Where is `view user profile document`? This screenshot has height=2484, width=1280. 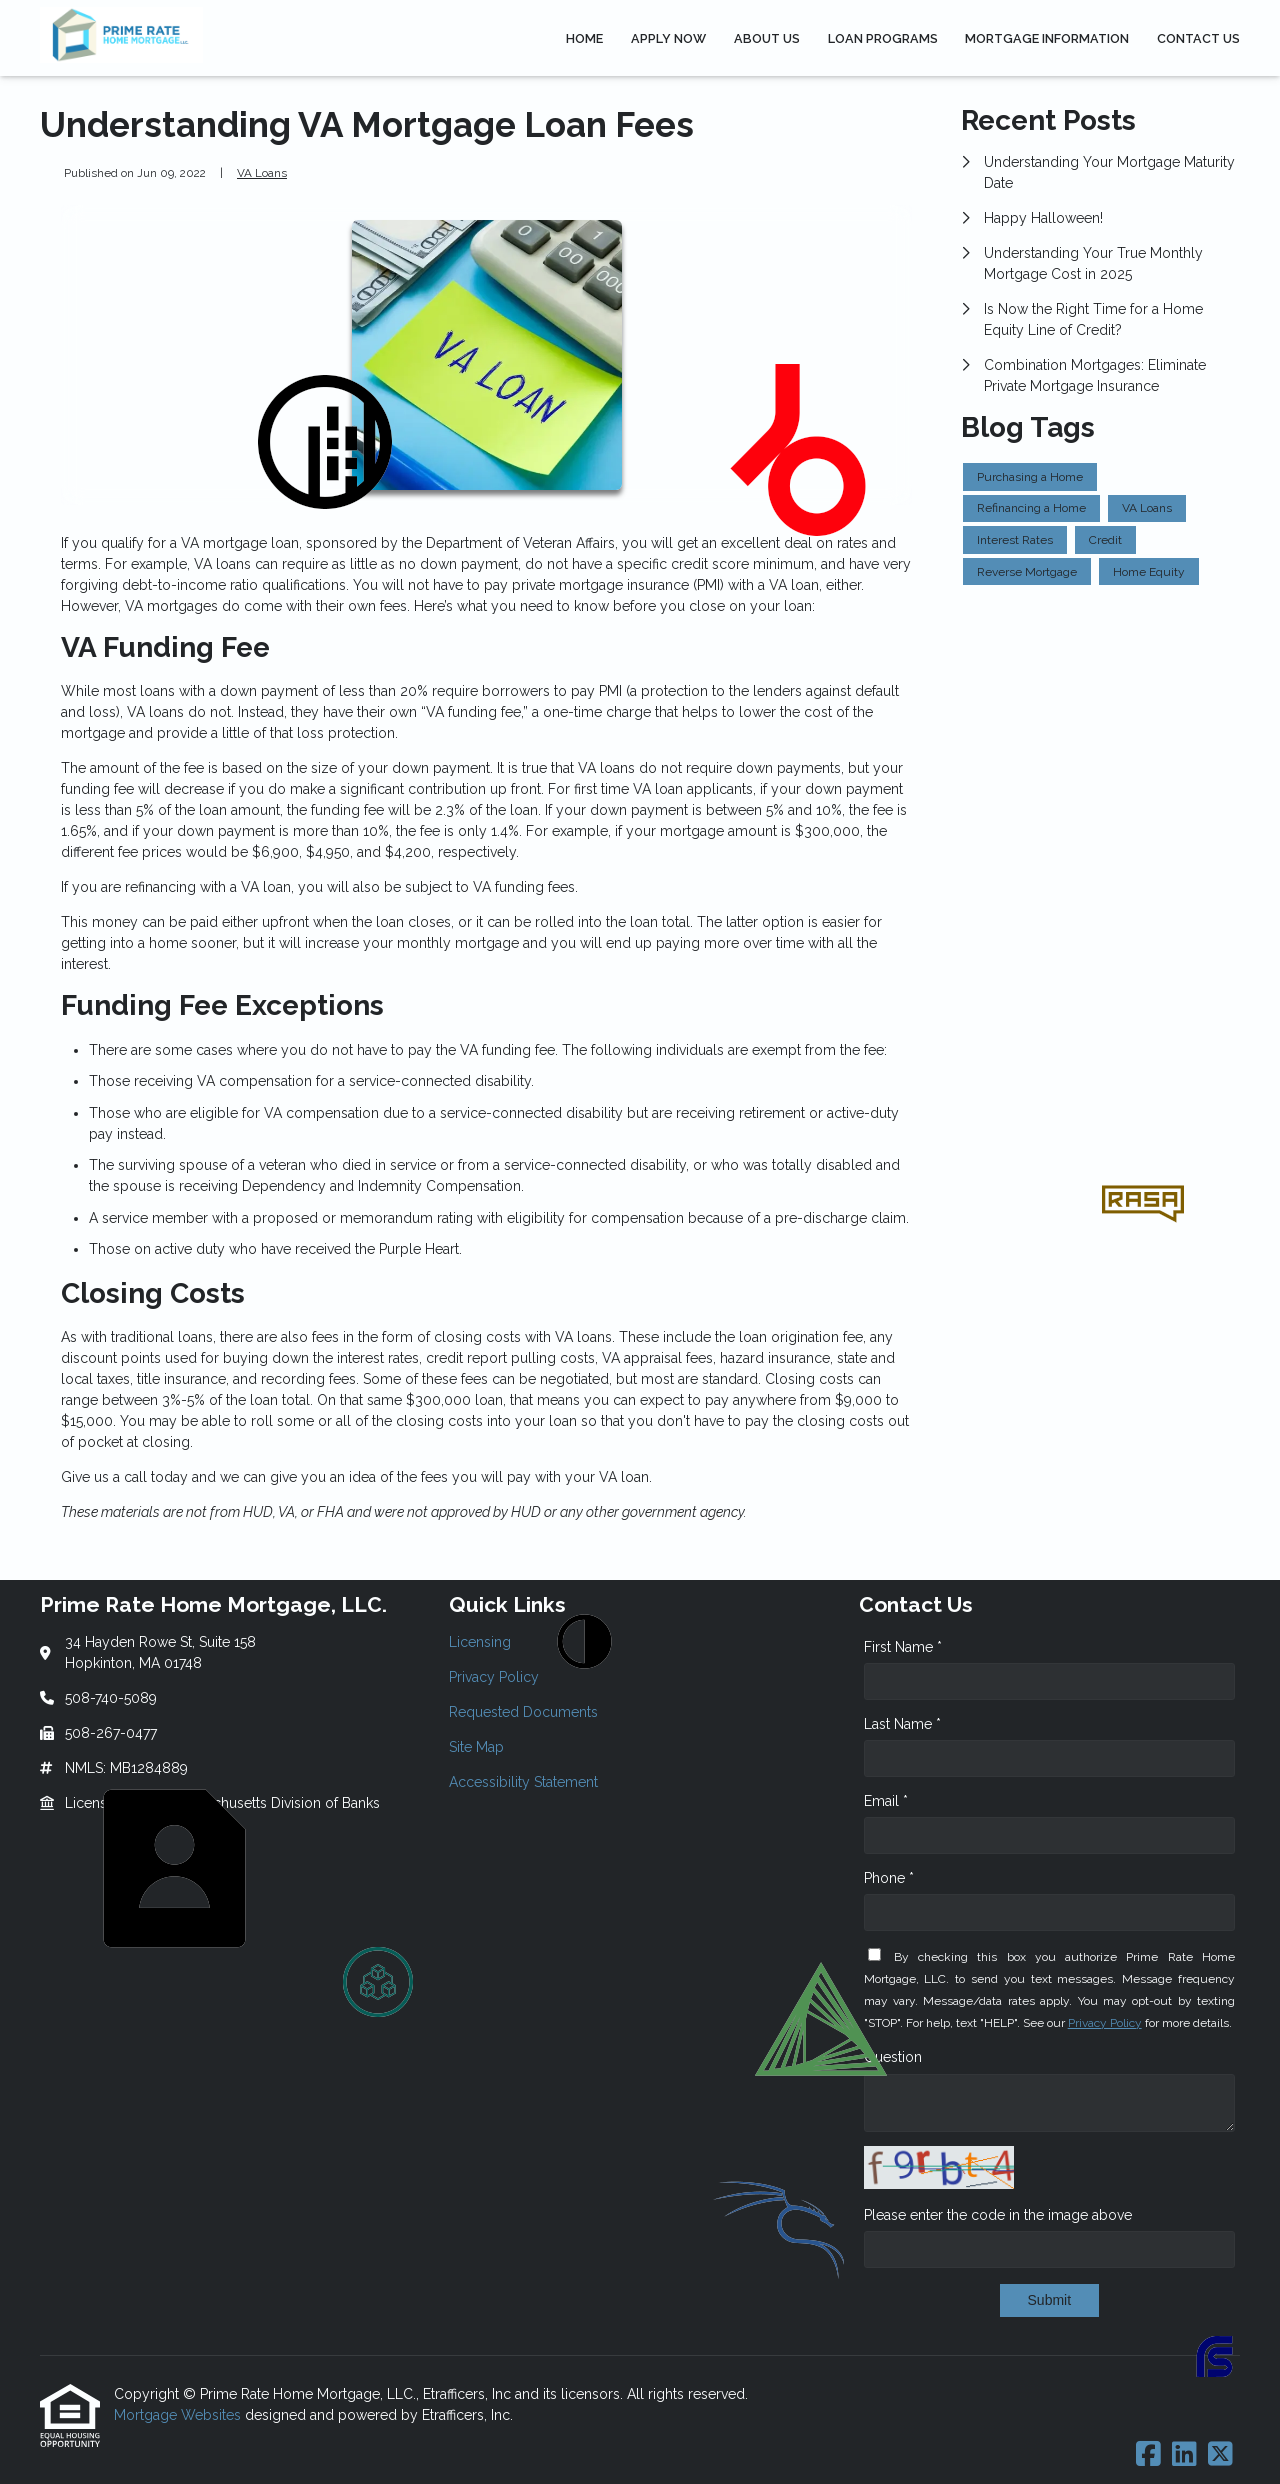 view user profile document is located at coordinates (174, 1868).